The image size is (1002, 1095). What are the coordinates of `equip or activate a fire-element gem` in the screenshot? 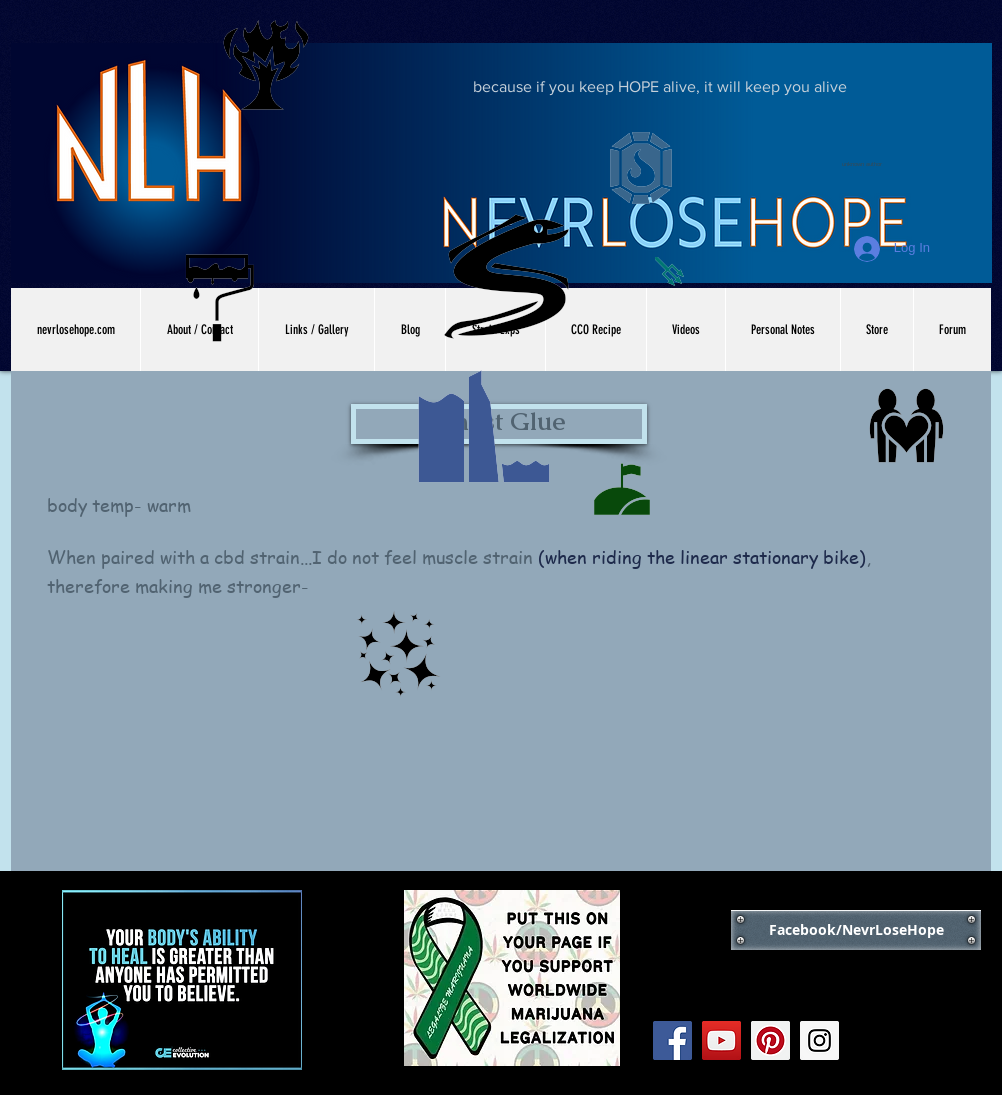 It's located at (641, 168).